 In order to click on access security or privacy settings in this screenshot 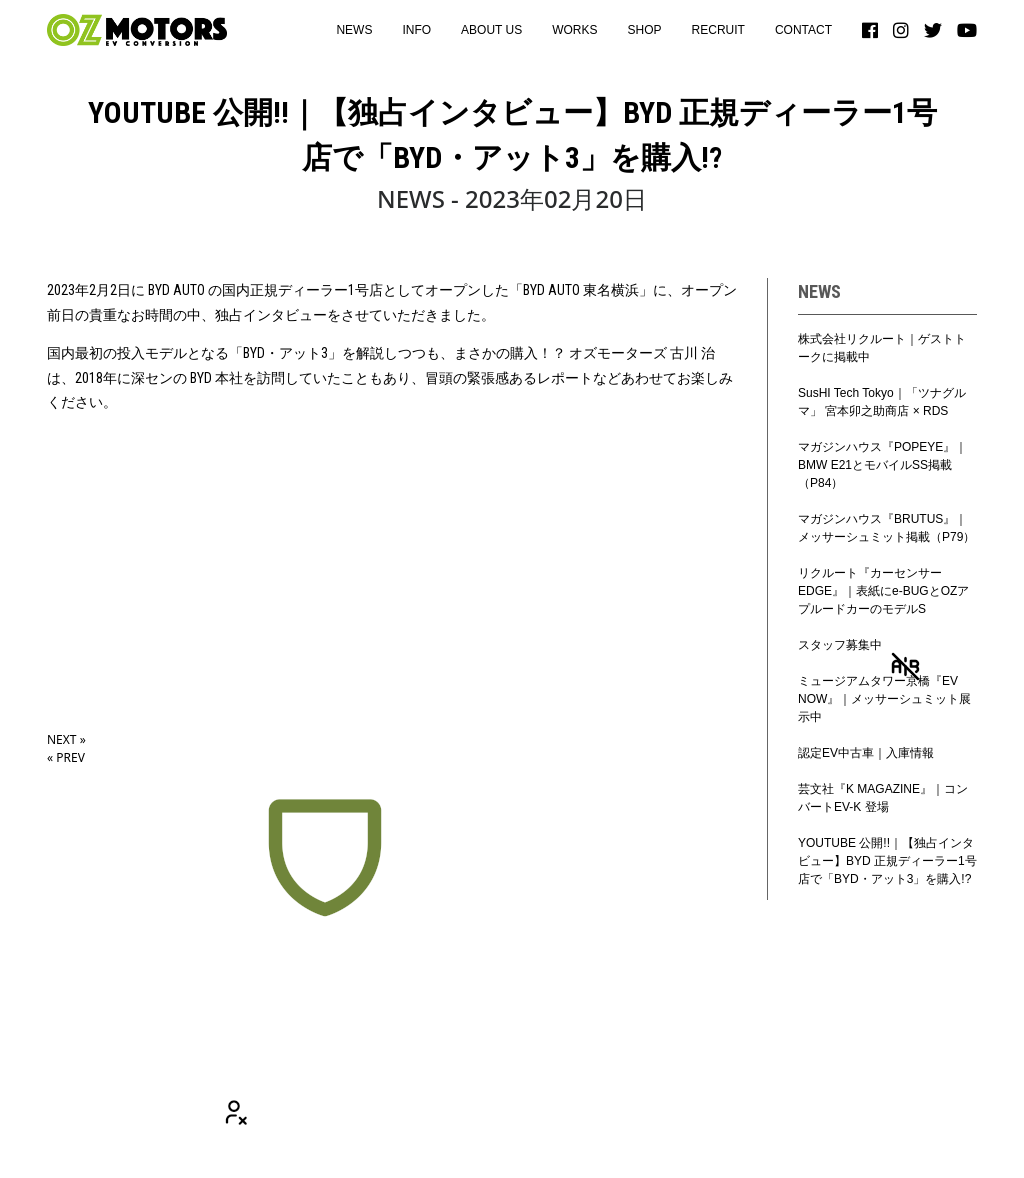, I will do `click(325, 851)`.